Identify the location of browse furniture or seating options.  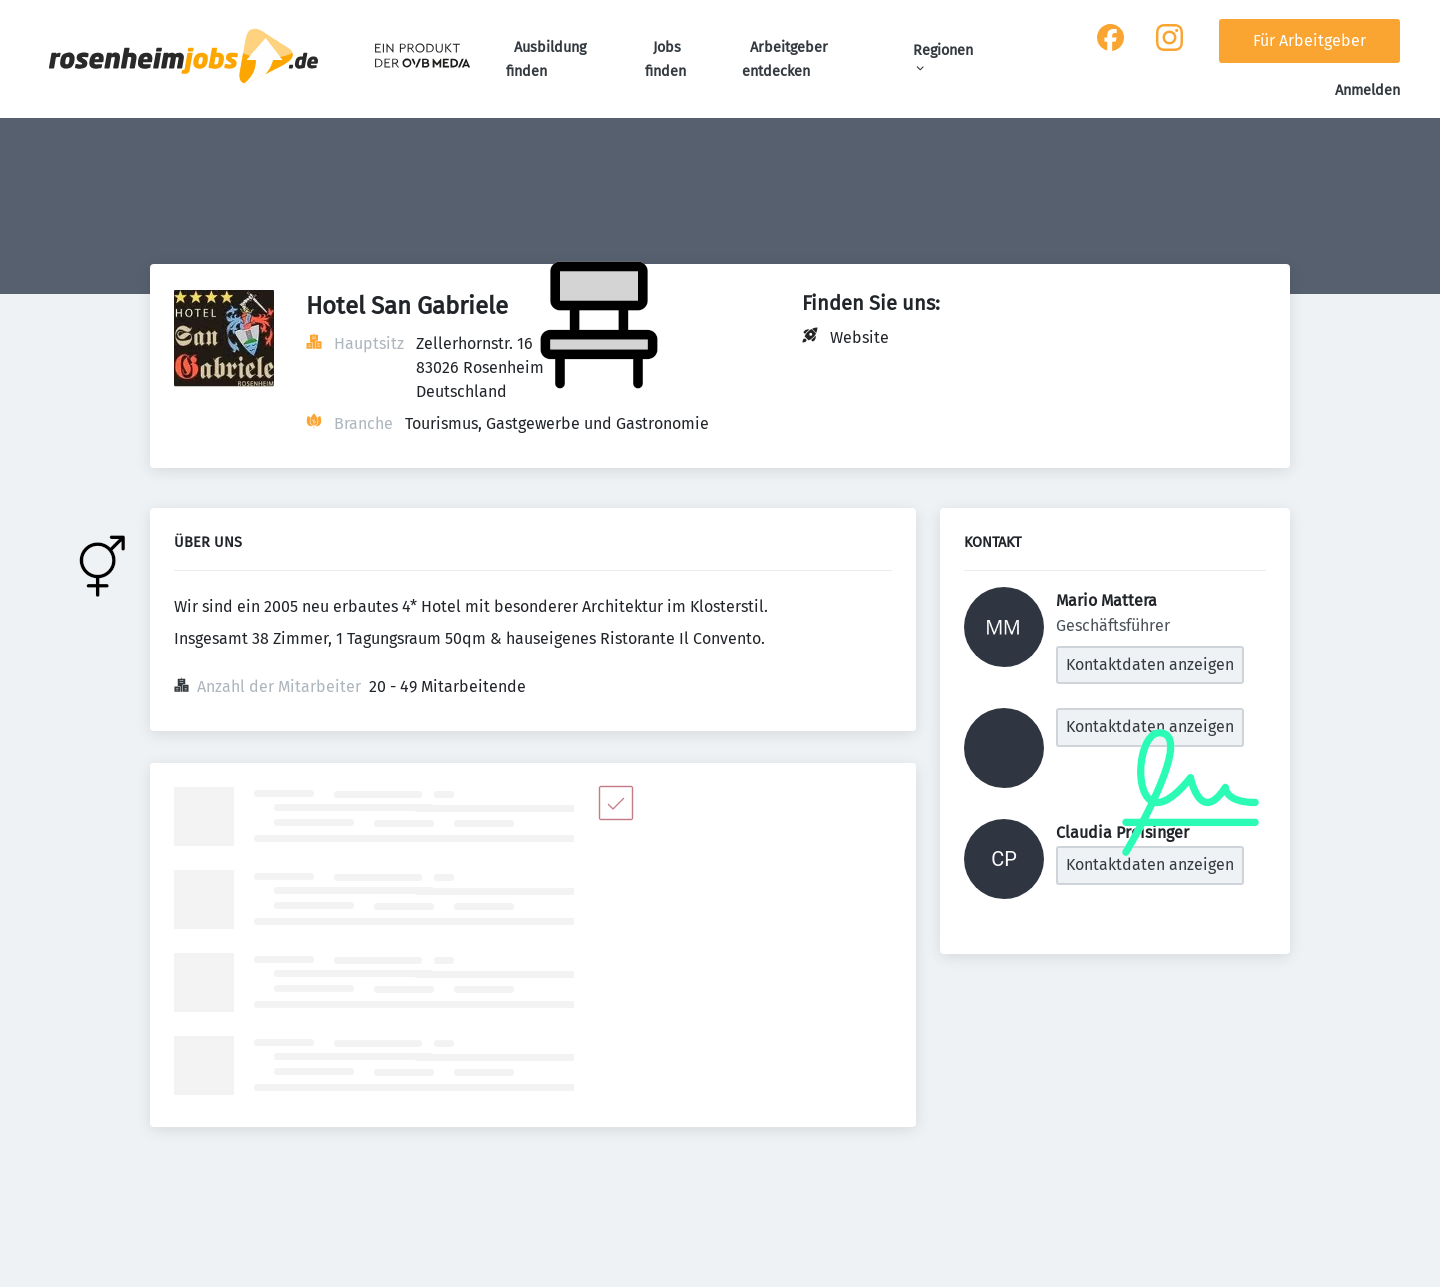
(599, 325).